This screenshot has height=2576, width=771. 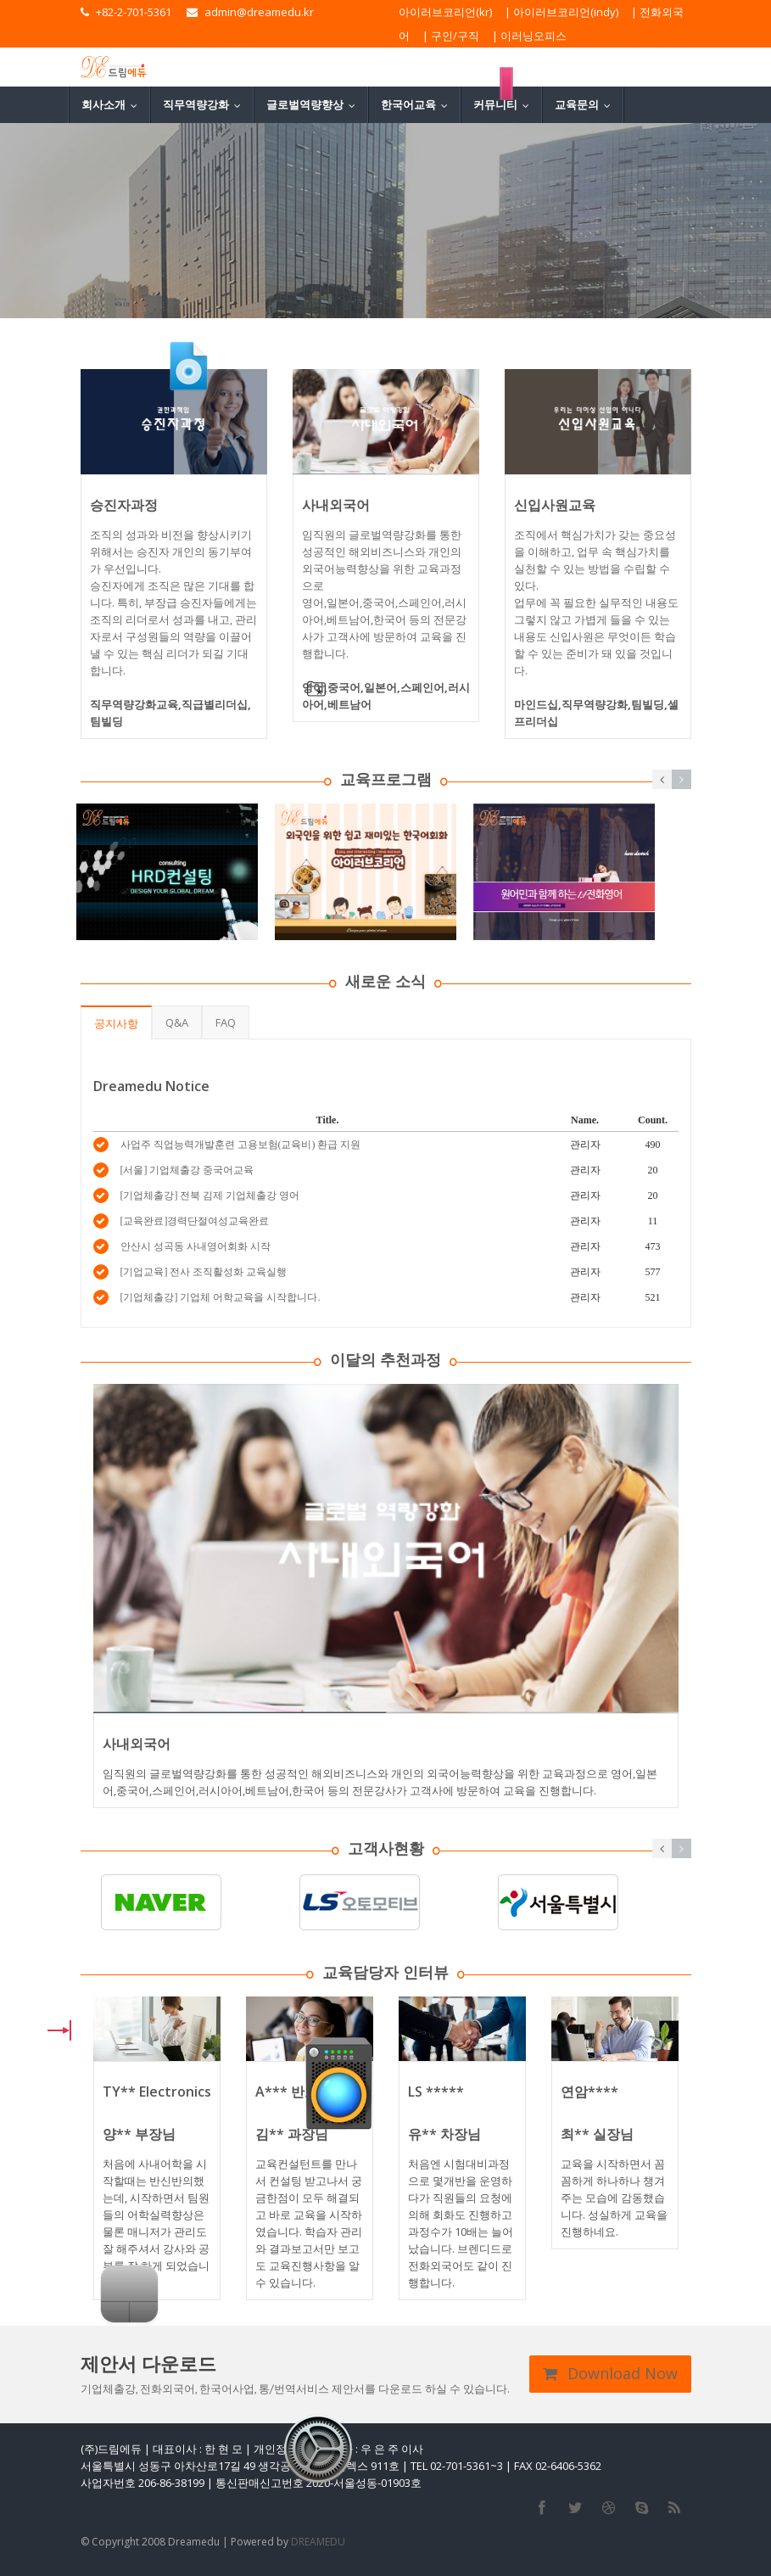 What do you see at coordinates (338, 2083) in the screenshot?
I see `indicates a non-RAID storage device or single drive` at bounding box center [338, 2083].